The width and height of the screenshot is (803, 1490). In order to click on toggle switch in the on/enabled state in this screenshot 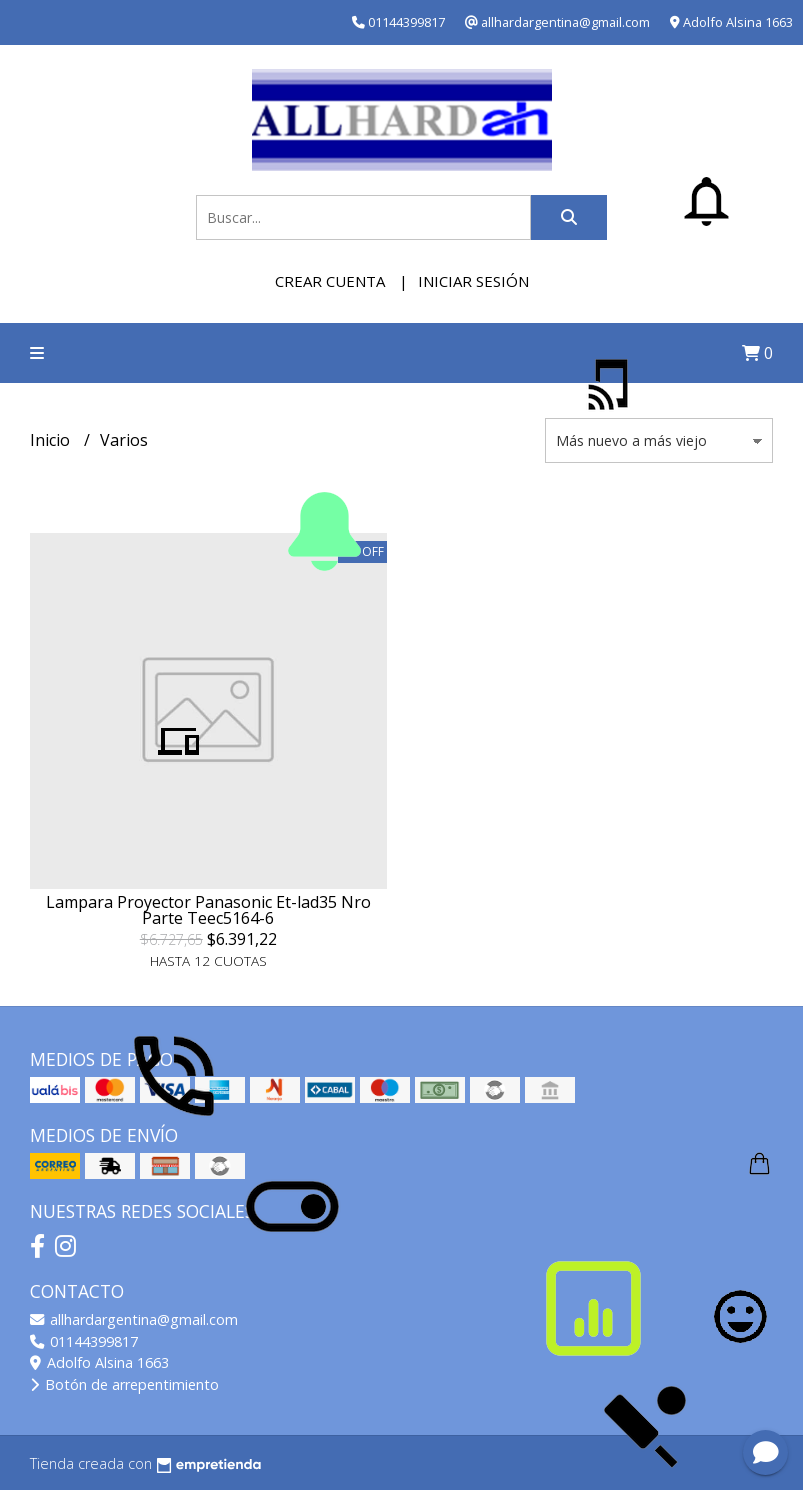, I will do `click(292, 1206)`.